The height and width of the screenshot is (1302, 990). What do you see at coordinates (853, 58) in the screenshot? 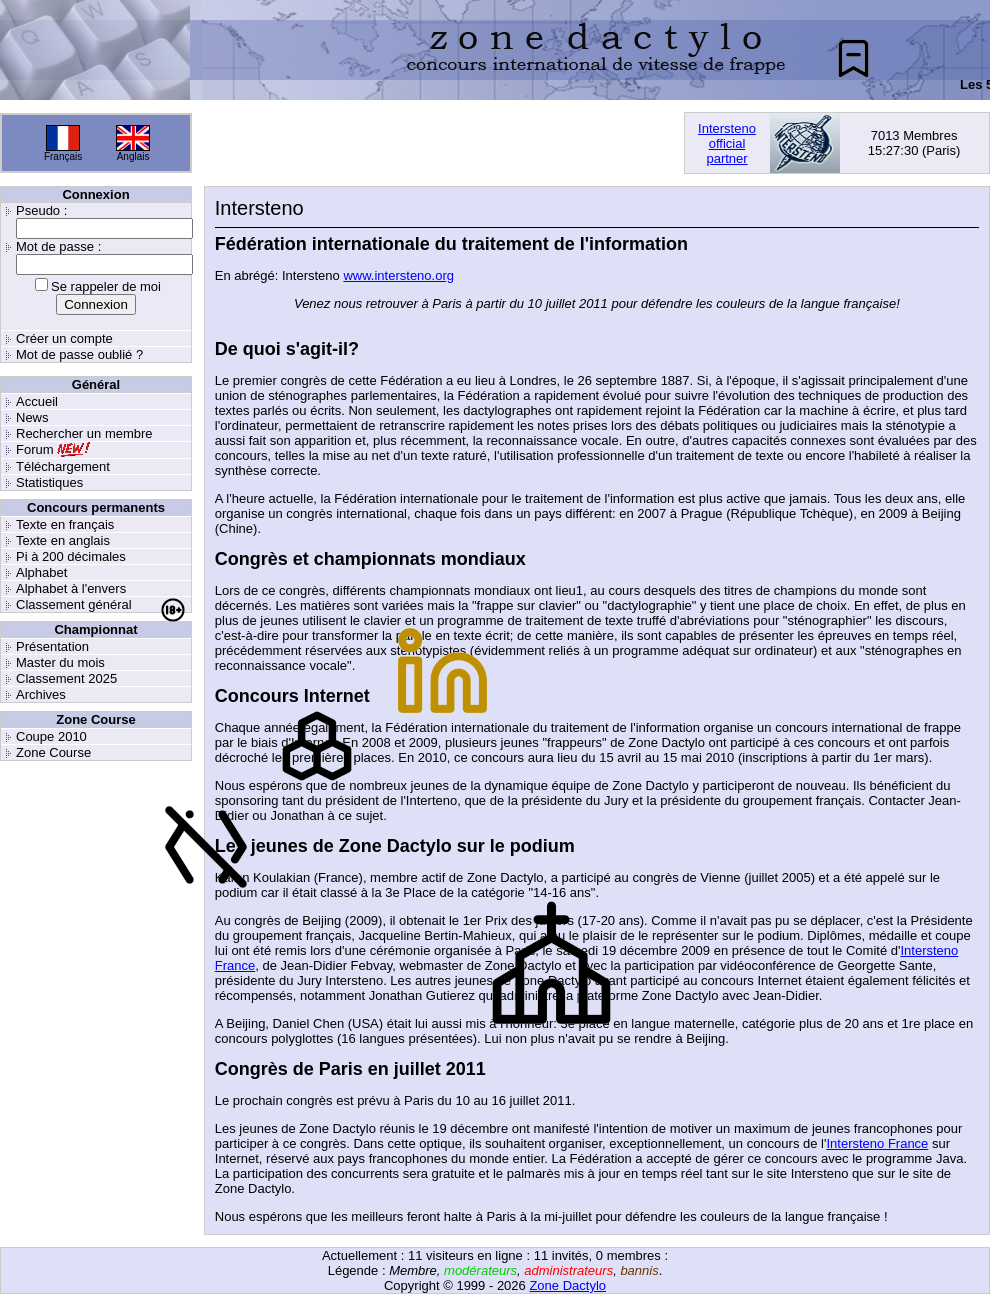
I see `remove from saved bookmarks` at bounding box center [853, 58].